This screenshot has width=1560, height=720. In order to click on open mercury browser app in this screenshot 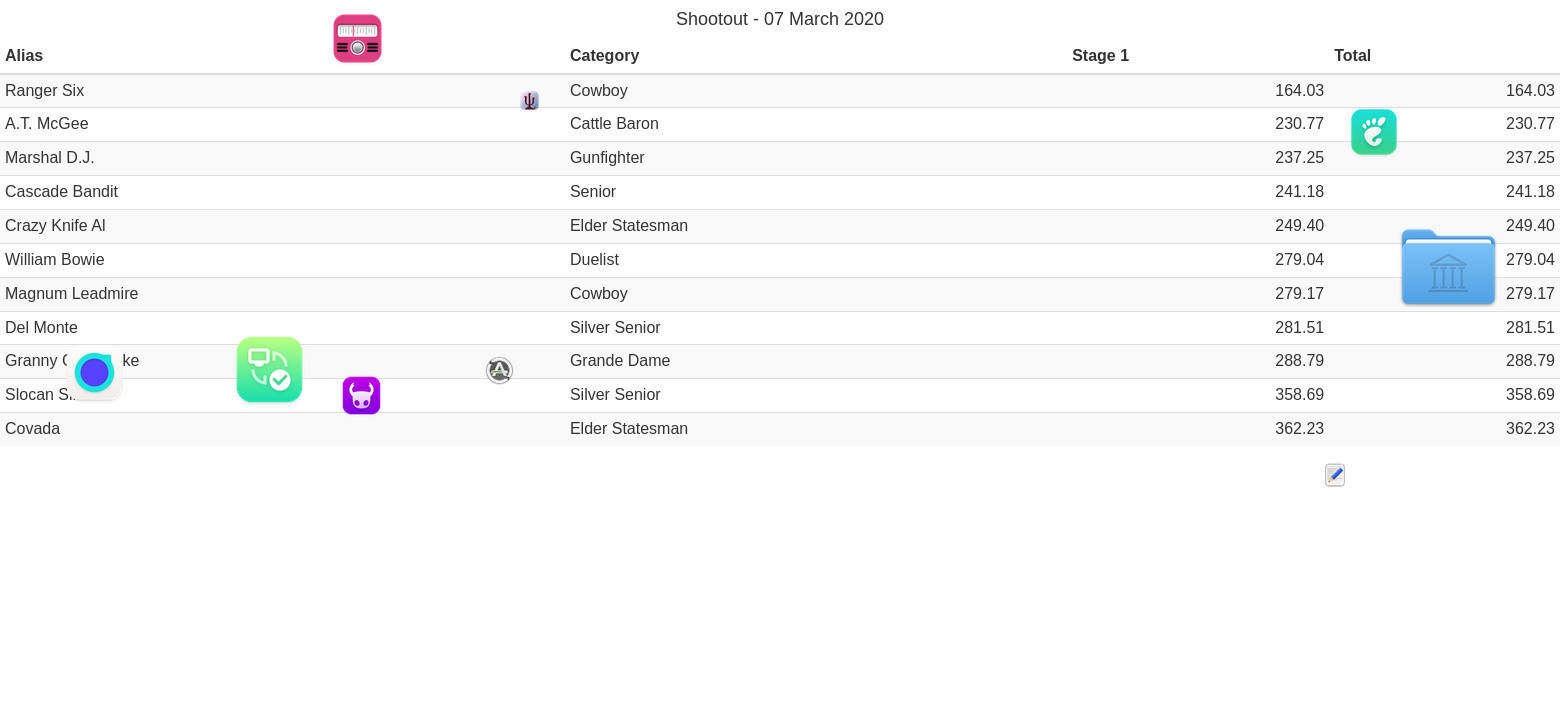, I will do `click(94, 372)`.